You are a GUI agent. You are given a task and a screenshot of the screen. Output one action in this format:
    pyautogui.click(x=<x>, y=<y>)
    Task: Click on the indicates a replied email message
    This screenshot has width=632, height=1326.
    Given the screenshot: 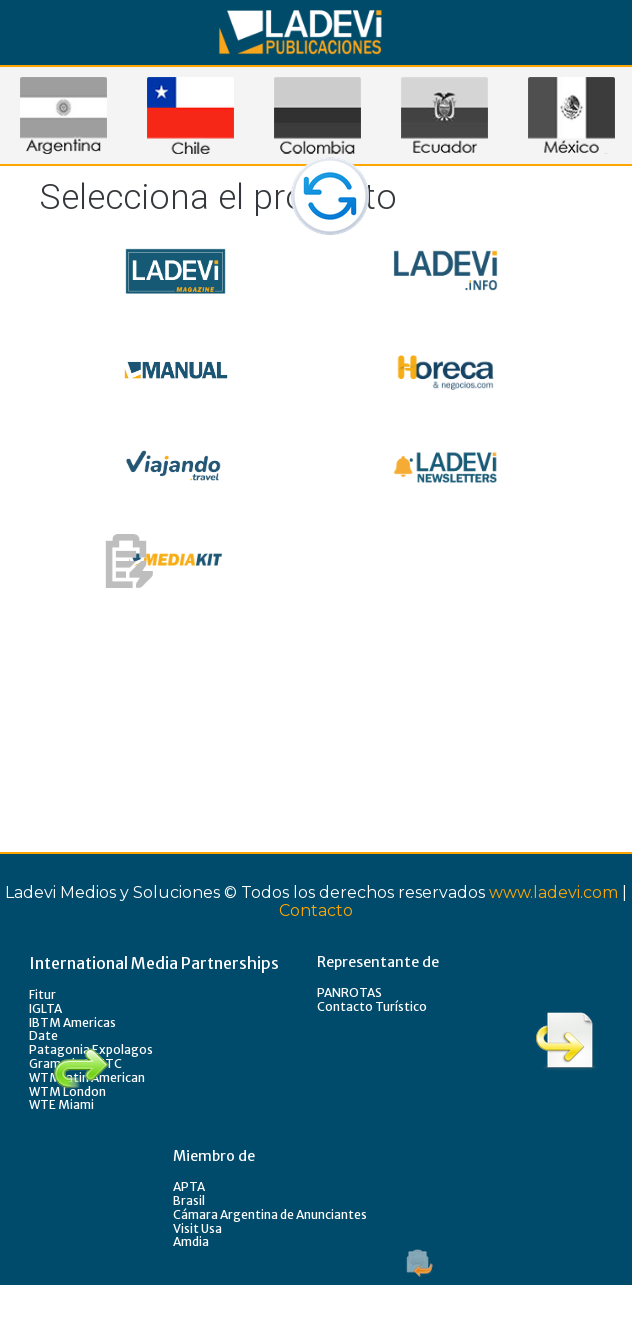 What is the action you would take?
    pyautogui.click(x=419, y=1263)
    